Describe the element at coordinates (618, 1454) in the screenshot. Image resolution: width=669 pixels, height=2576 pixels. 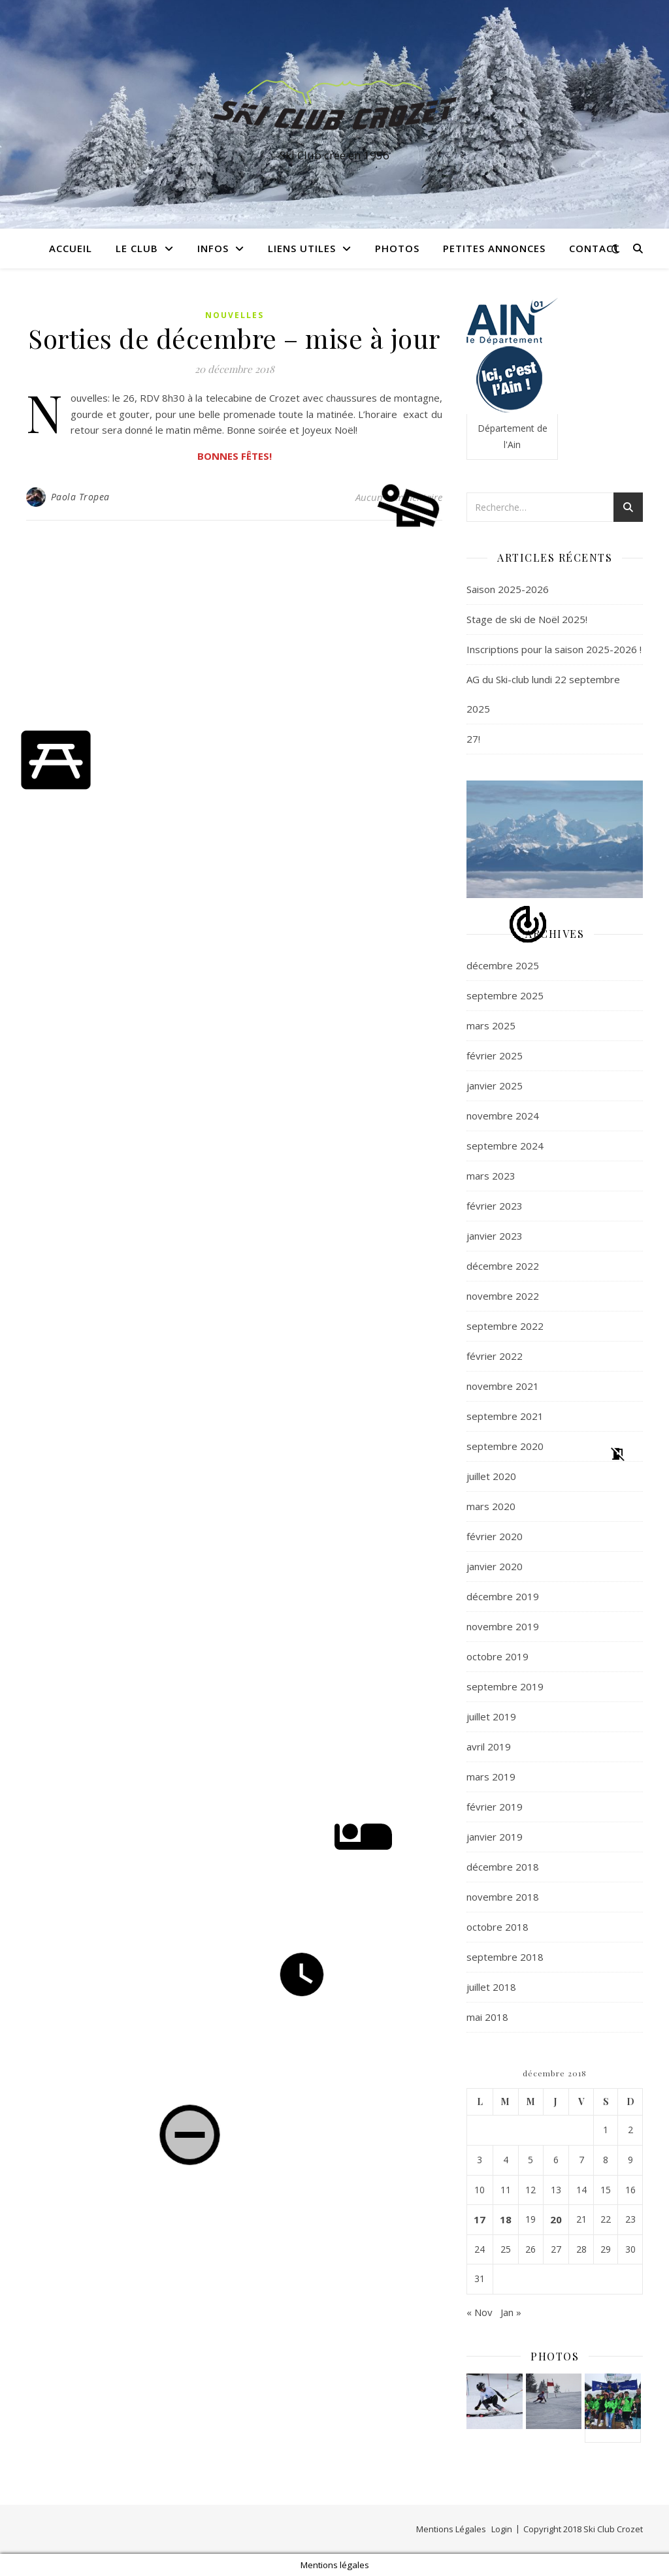
I see `meeting room unavailable or closed` at that location.